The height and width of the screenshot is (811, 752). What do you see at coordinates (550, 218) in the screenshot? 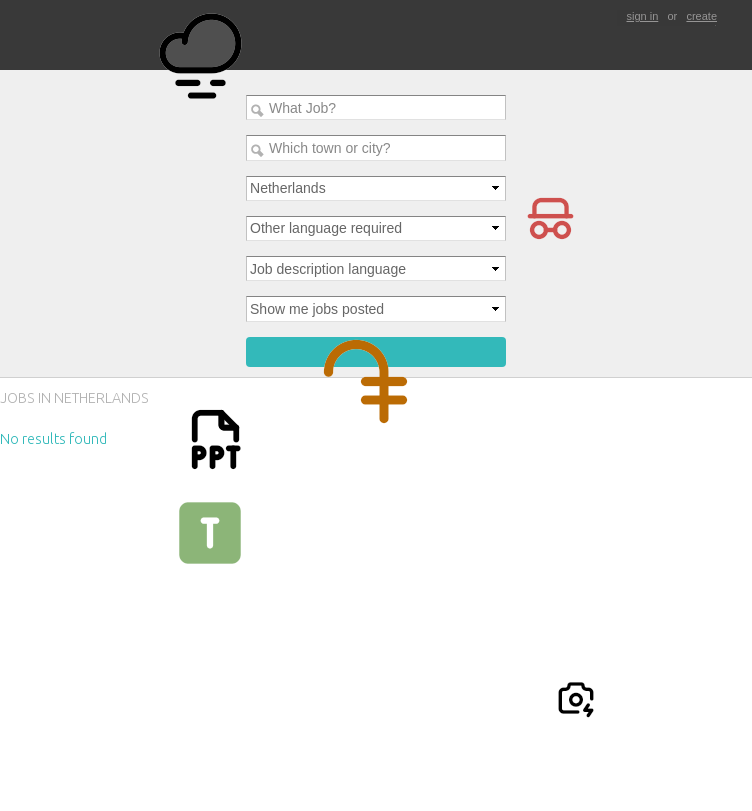
I see `enable incognito or private browsing mode` at bounding box center [550, 218].